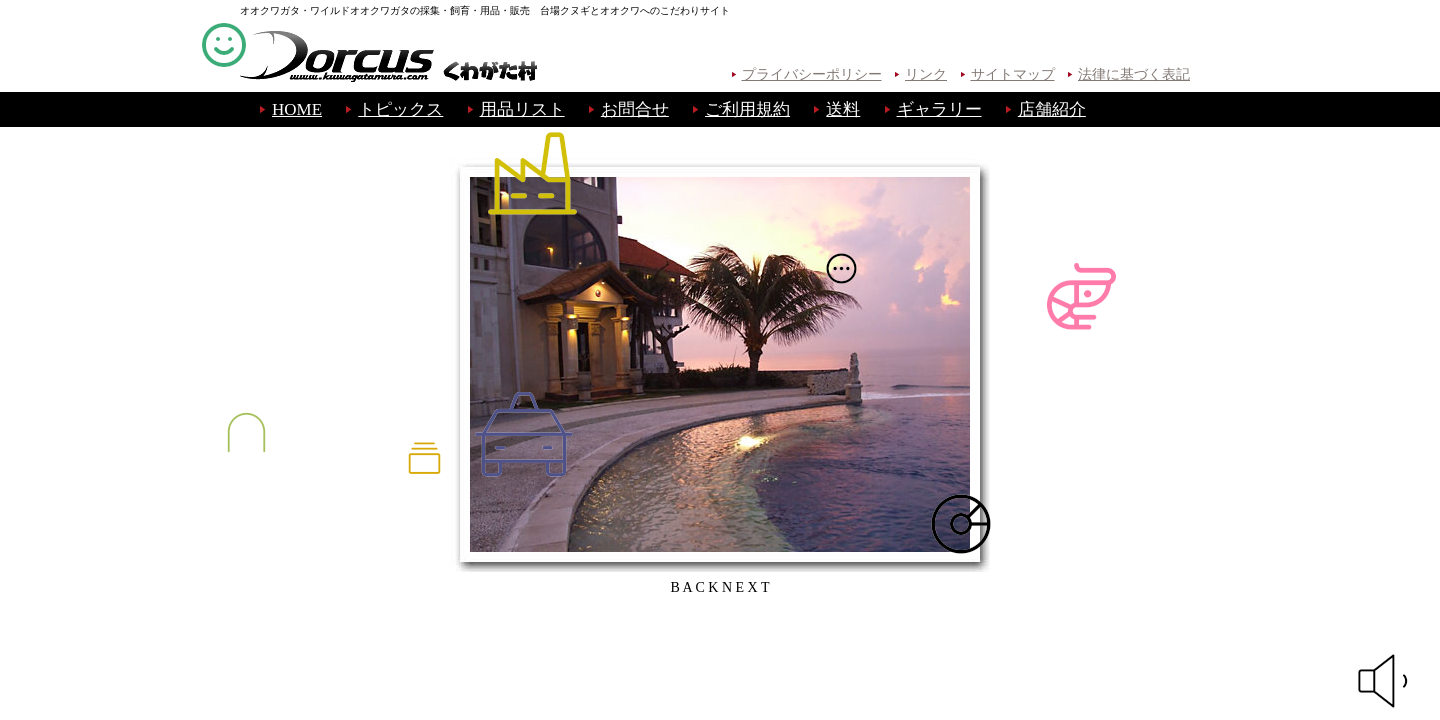 The width and height of the screenshot is (1440, 720). What do you see at coordinates (532, 176) in the screenshot?
I see `view manufacturing or production facilities` at bounding box center [532, 176].